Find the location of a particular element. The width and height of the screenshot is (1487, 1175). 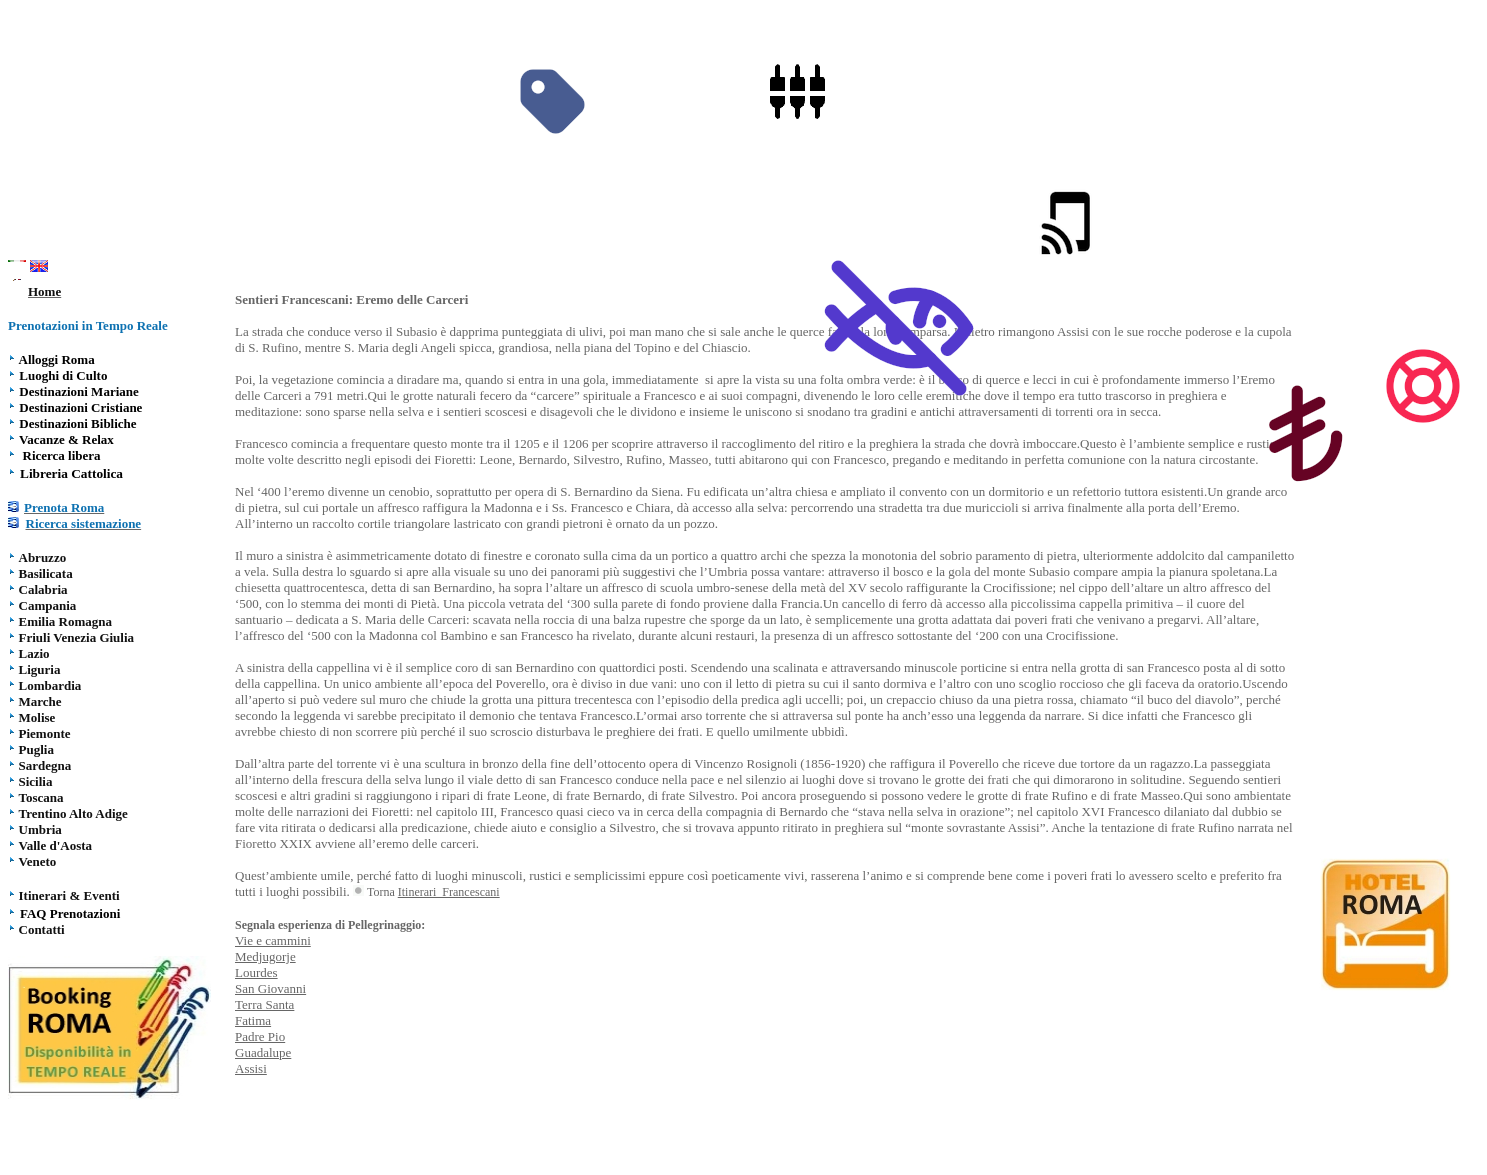

access audio/video input settings is located at coordinates (797, 91).